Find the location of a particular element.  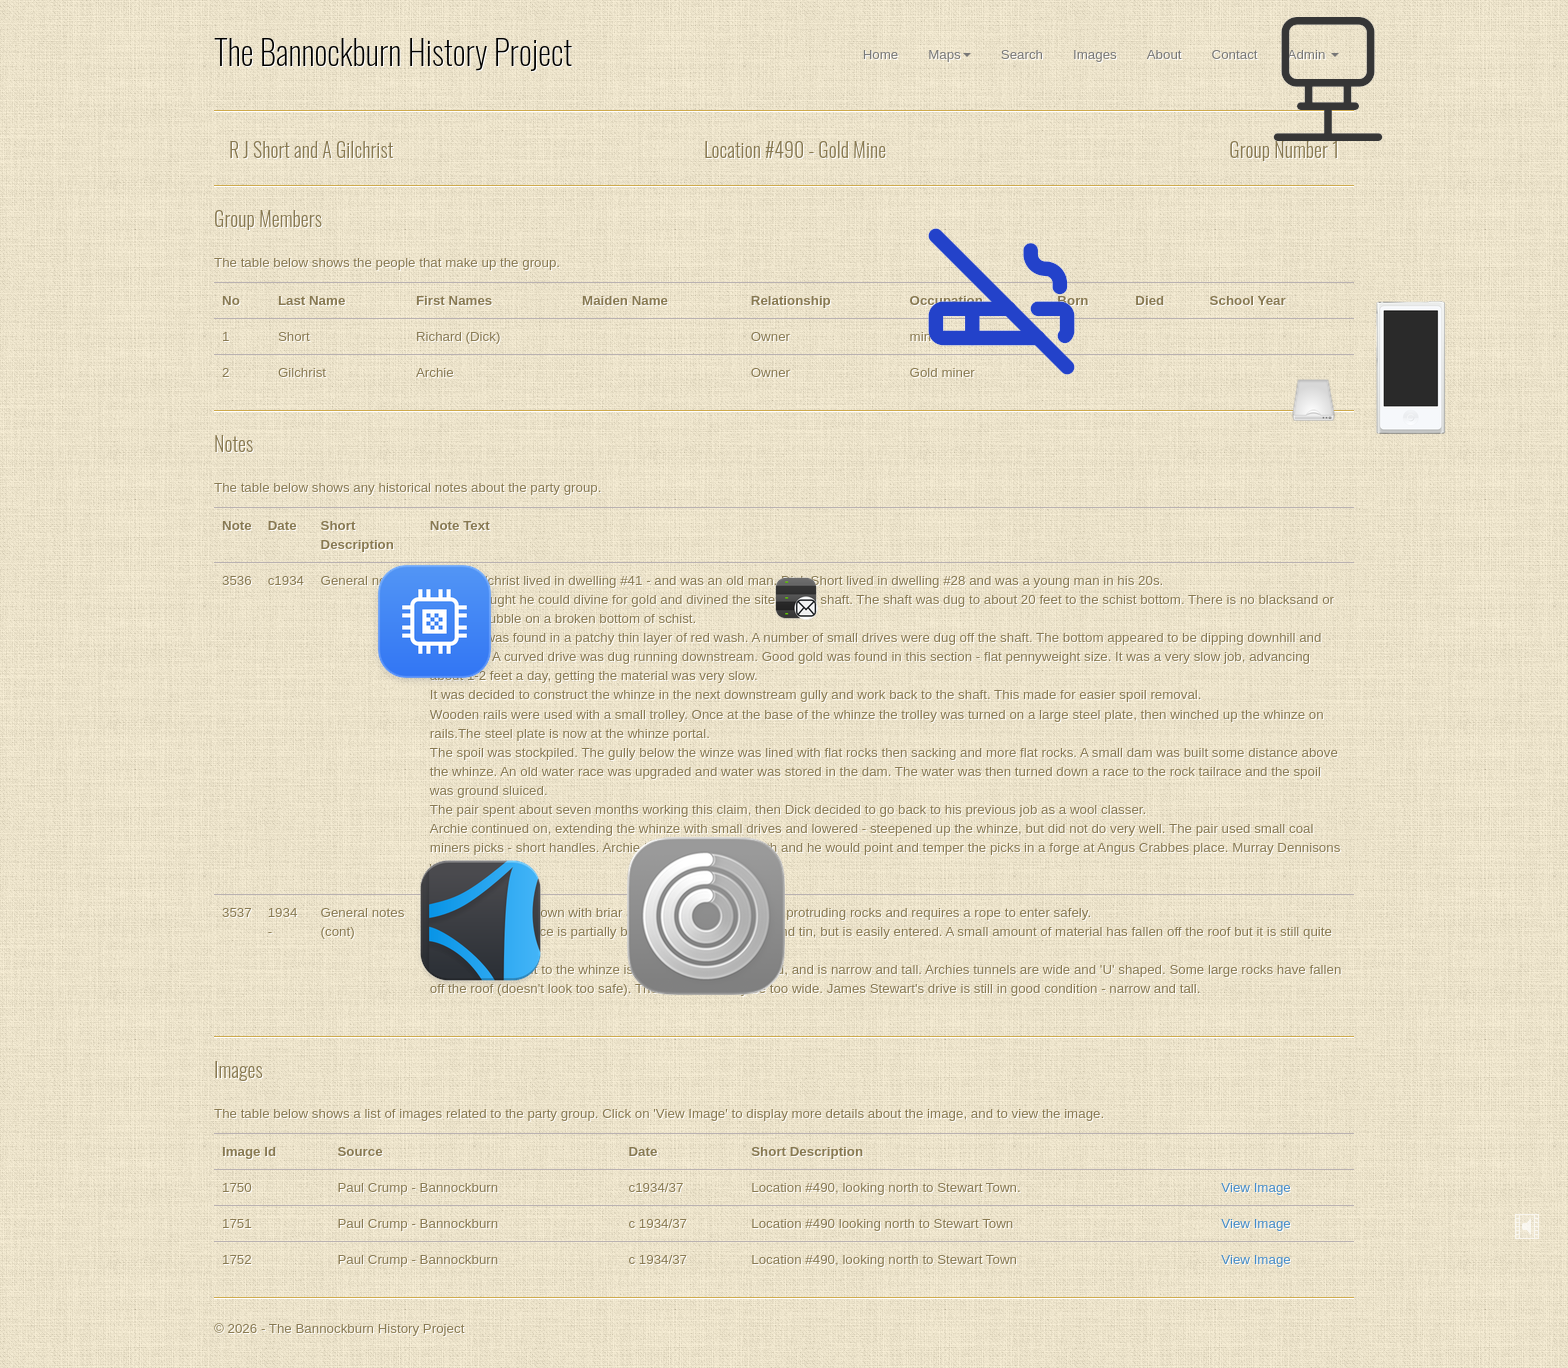

open the Fitness app is located at coordinates (706, 916).